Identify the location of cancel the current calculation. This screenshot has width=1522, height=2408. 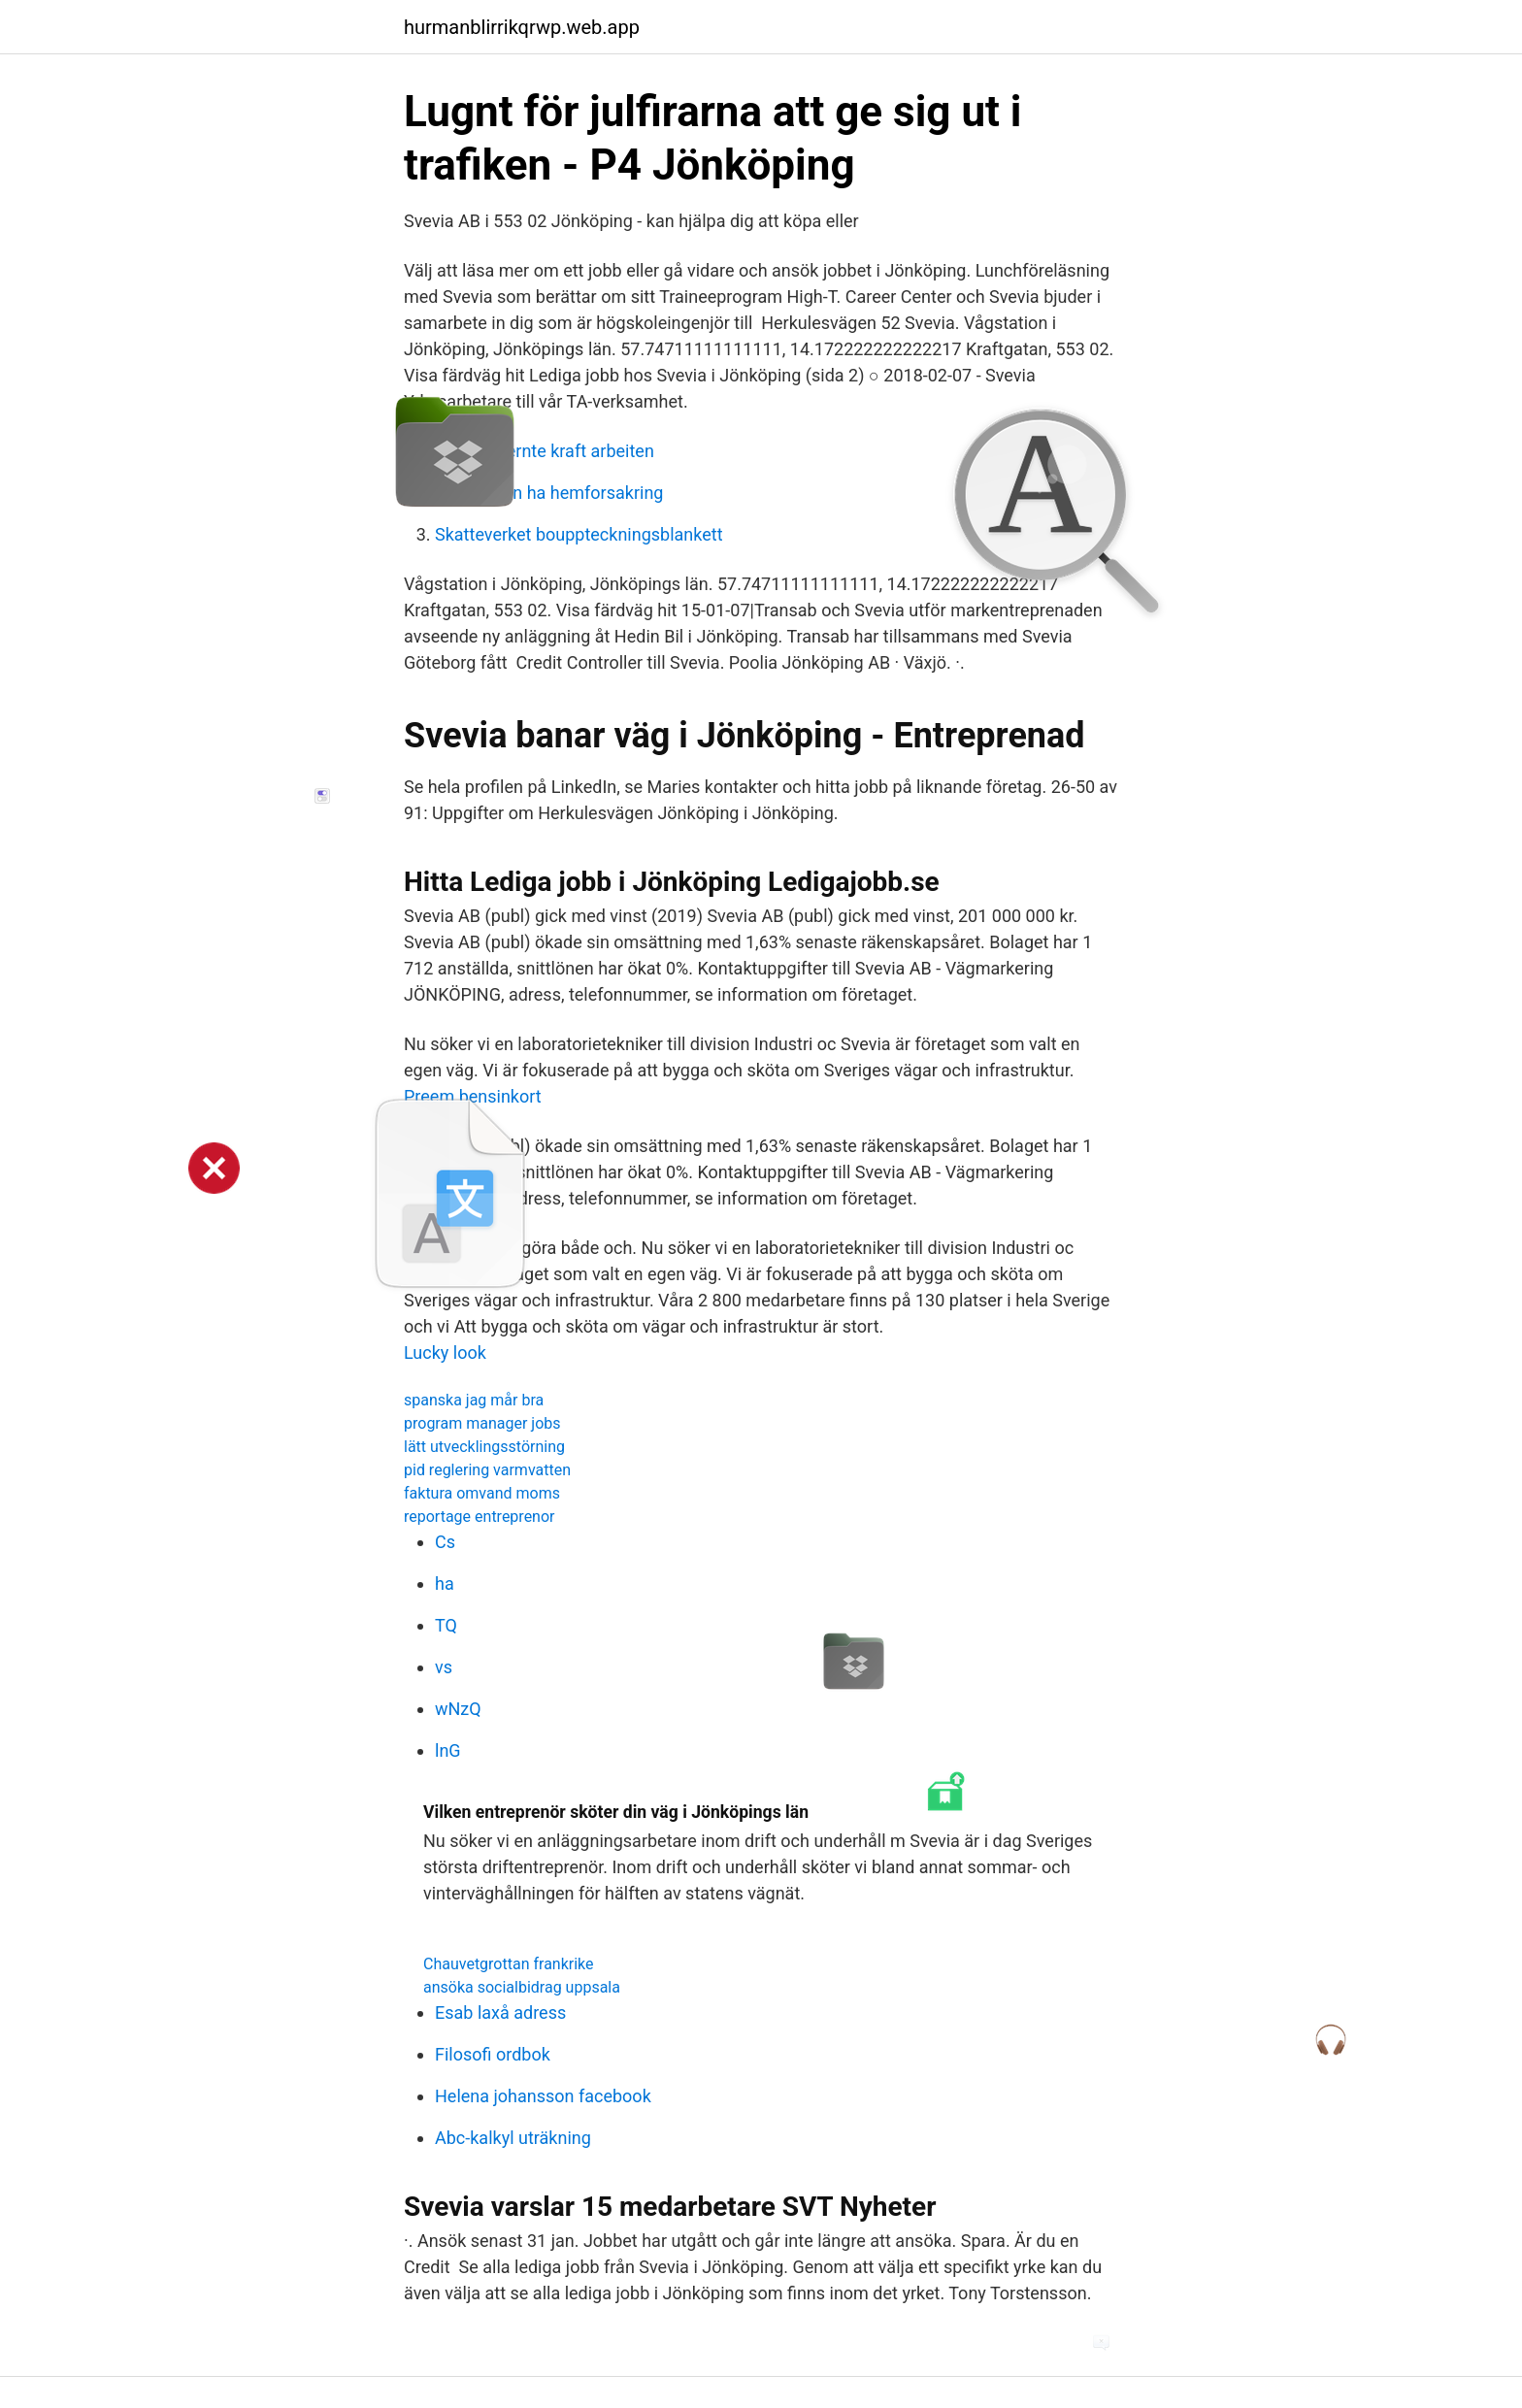
(214, 1168).